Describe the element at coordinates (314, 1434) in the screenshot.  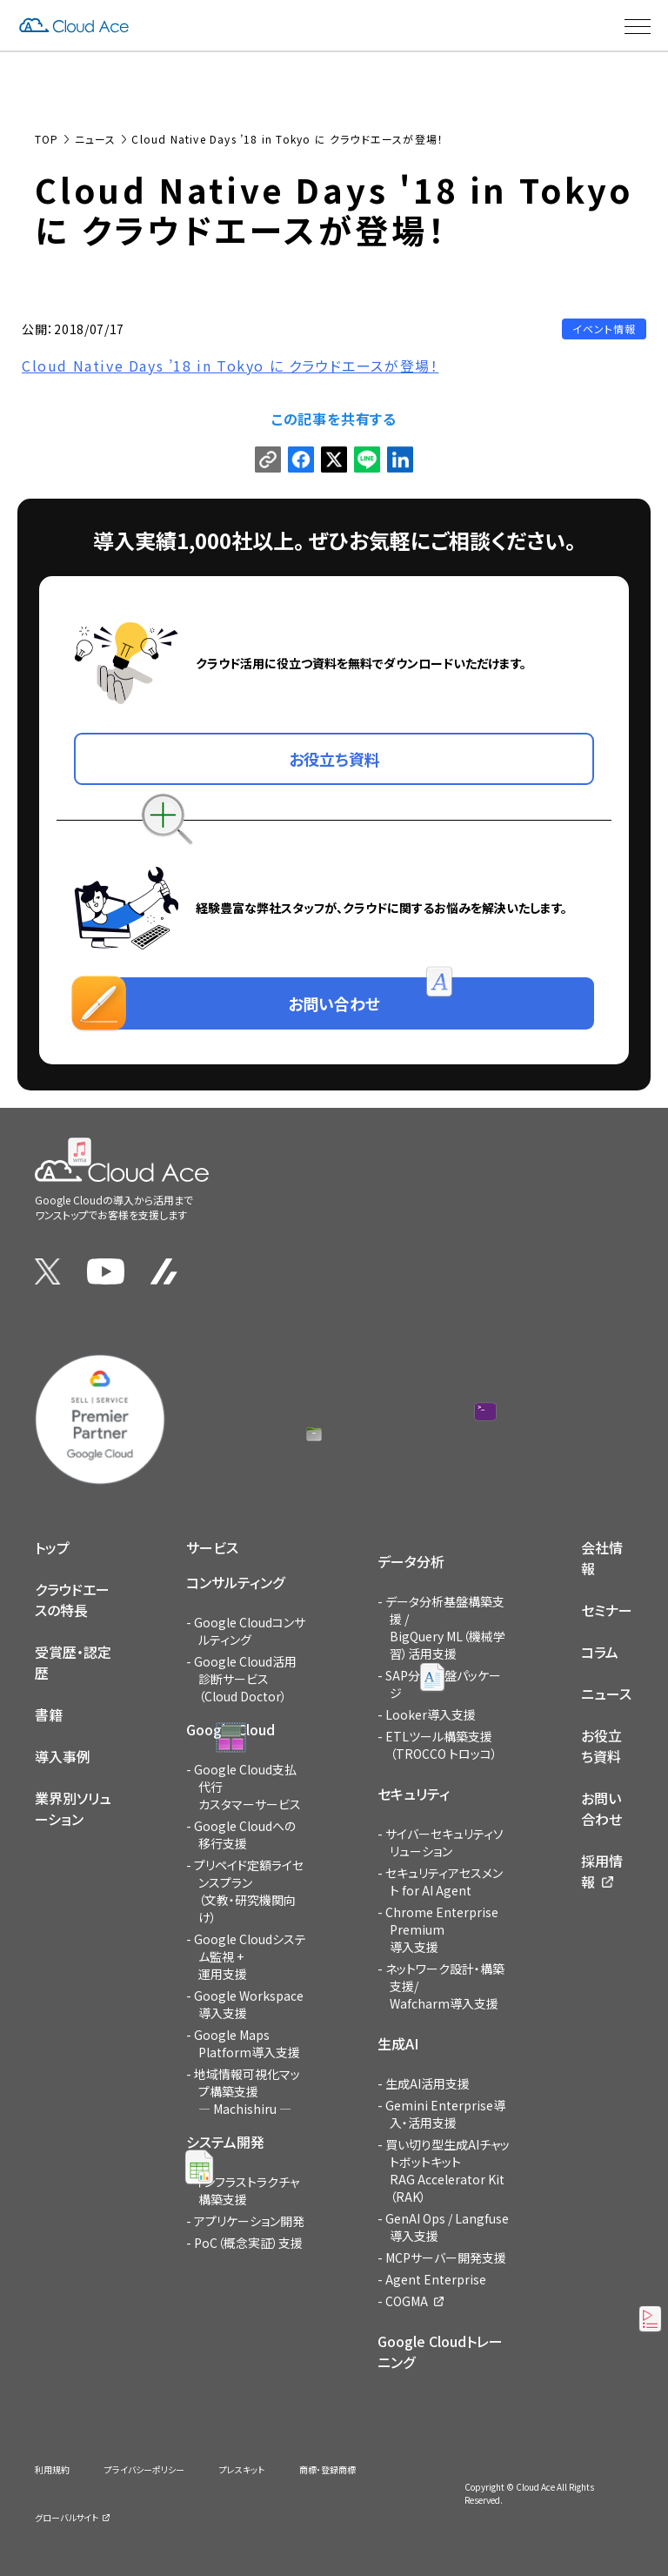
I see `open the file manager` at that location.